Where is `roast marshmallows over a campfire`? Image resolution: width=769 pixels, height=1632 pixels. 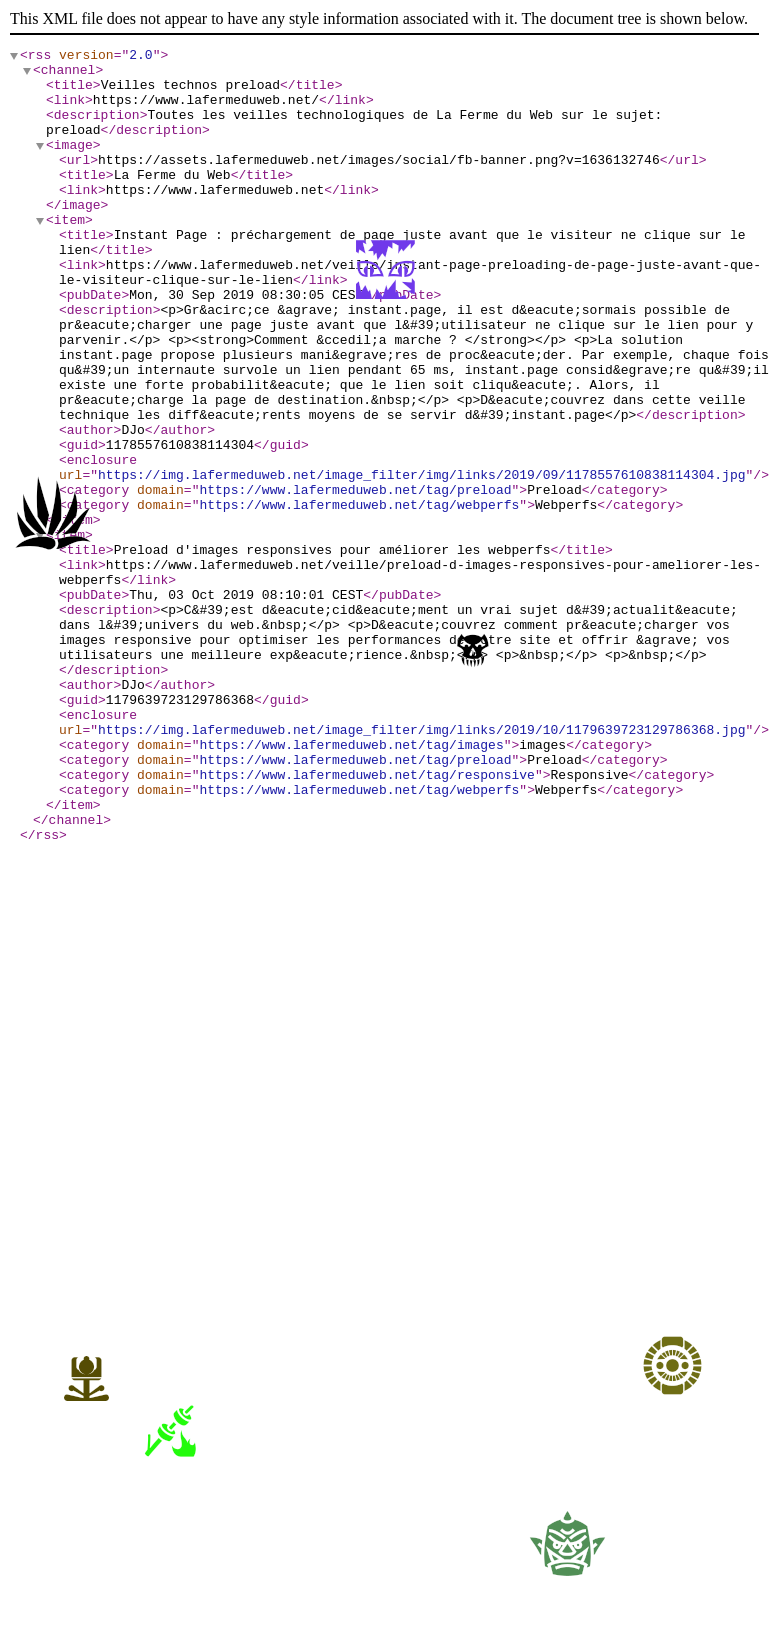
roast marshmallows over a campfire is located at coordinates (170, 1431).